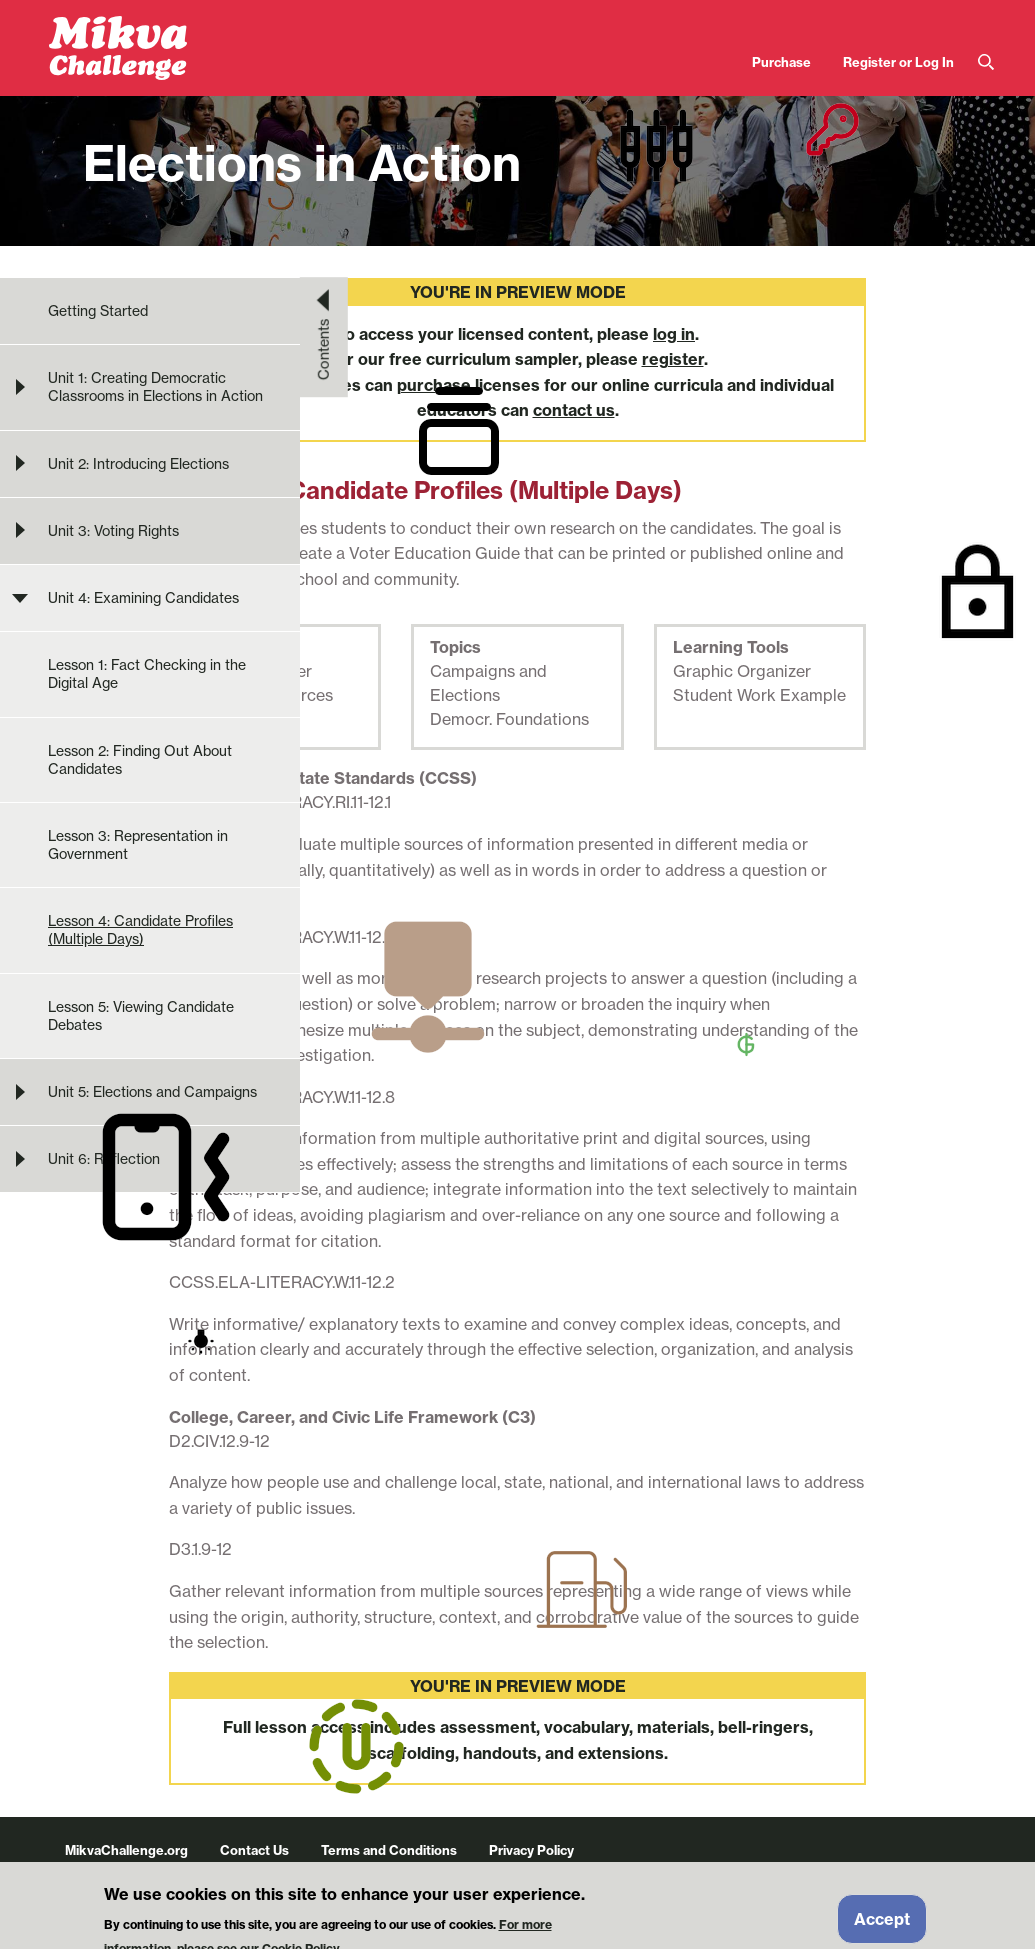 Image resolution: width=1035 pixels, height=1949 pixels. What do you see at coordinates (977, 593) in the screenshot?
I see `indicates a locked or secured item` at bounding box center [977, 593].